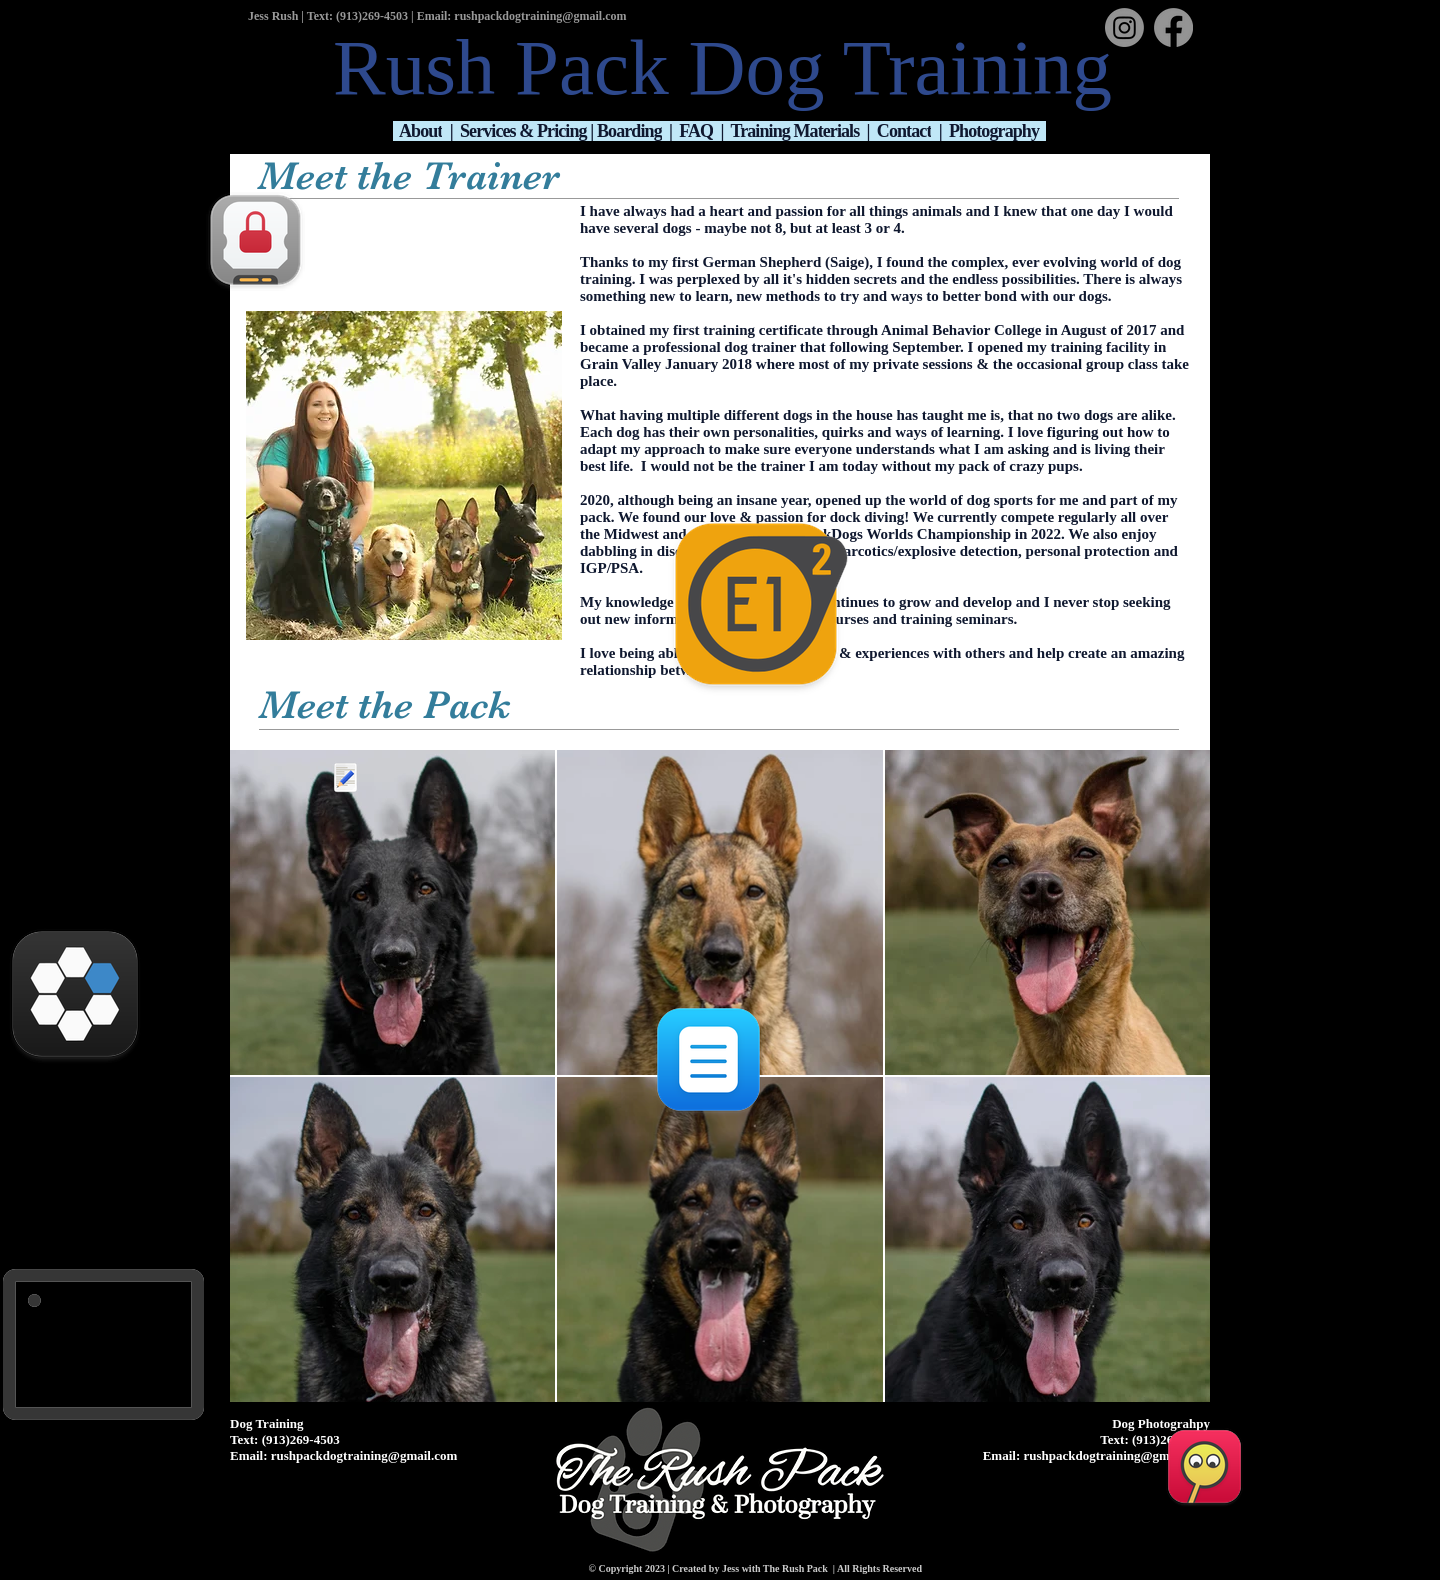  Describe the element at coordinates (103, 1344) in the screenshot. I see `indicates tablet device connected` at that location.